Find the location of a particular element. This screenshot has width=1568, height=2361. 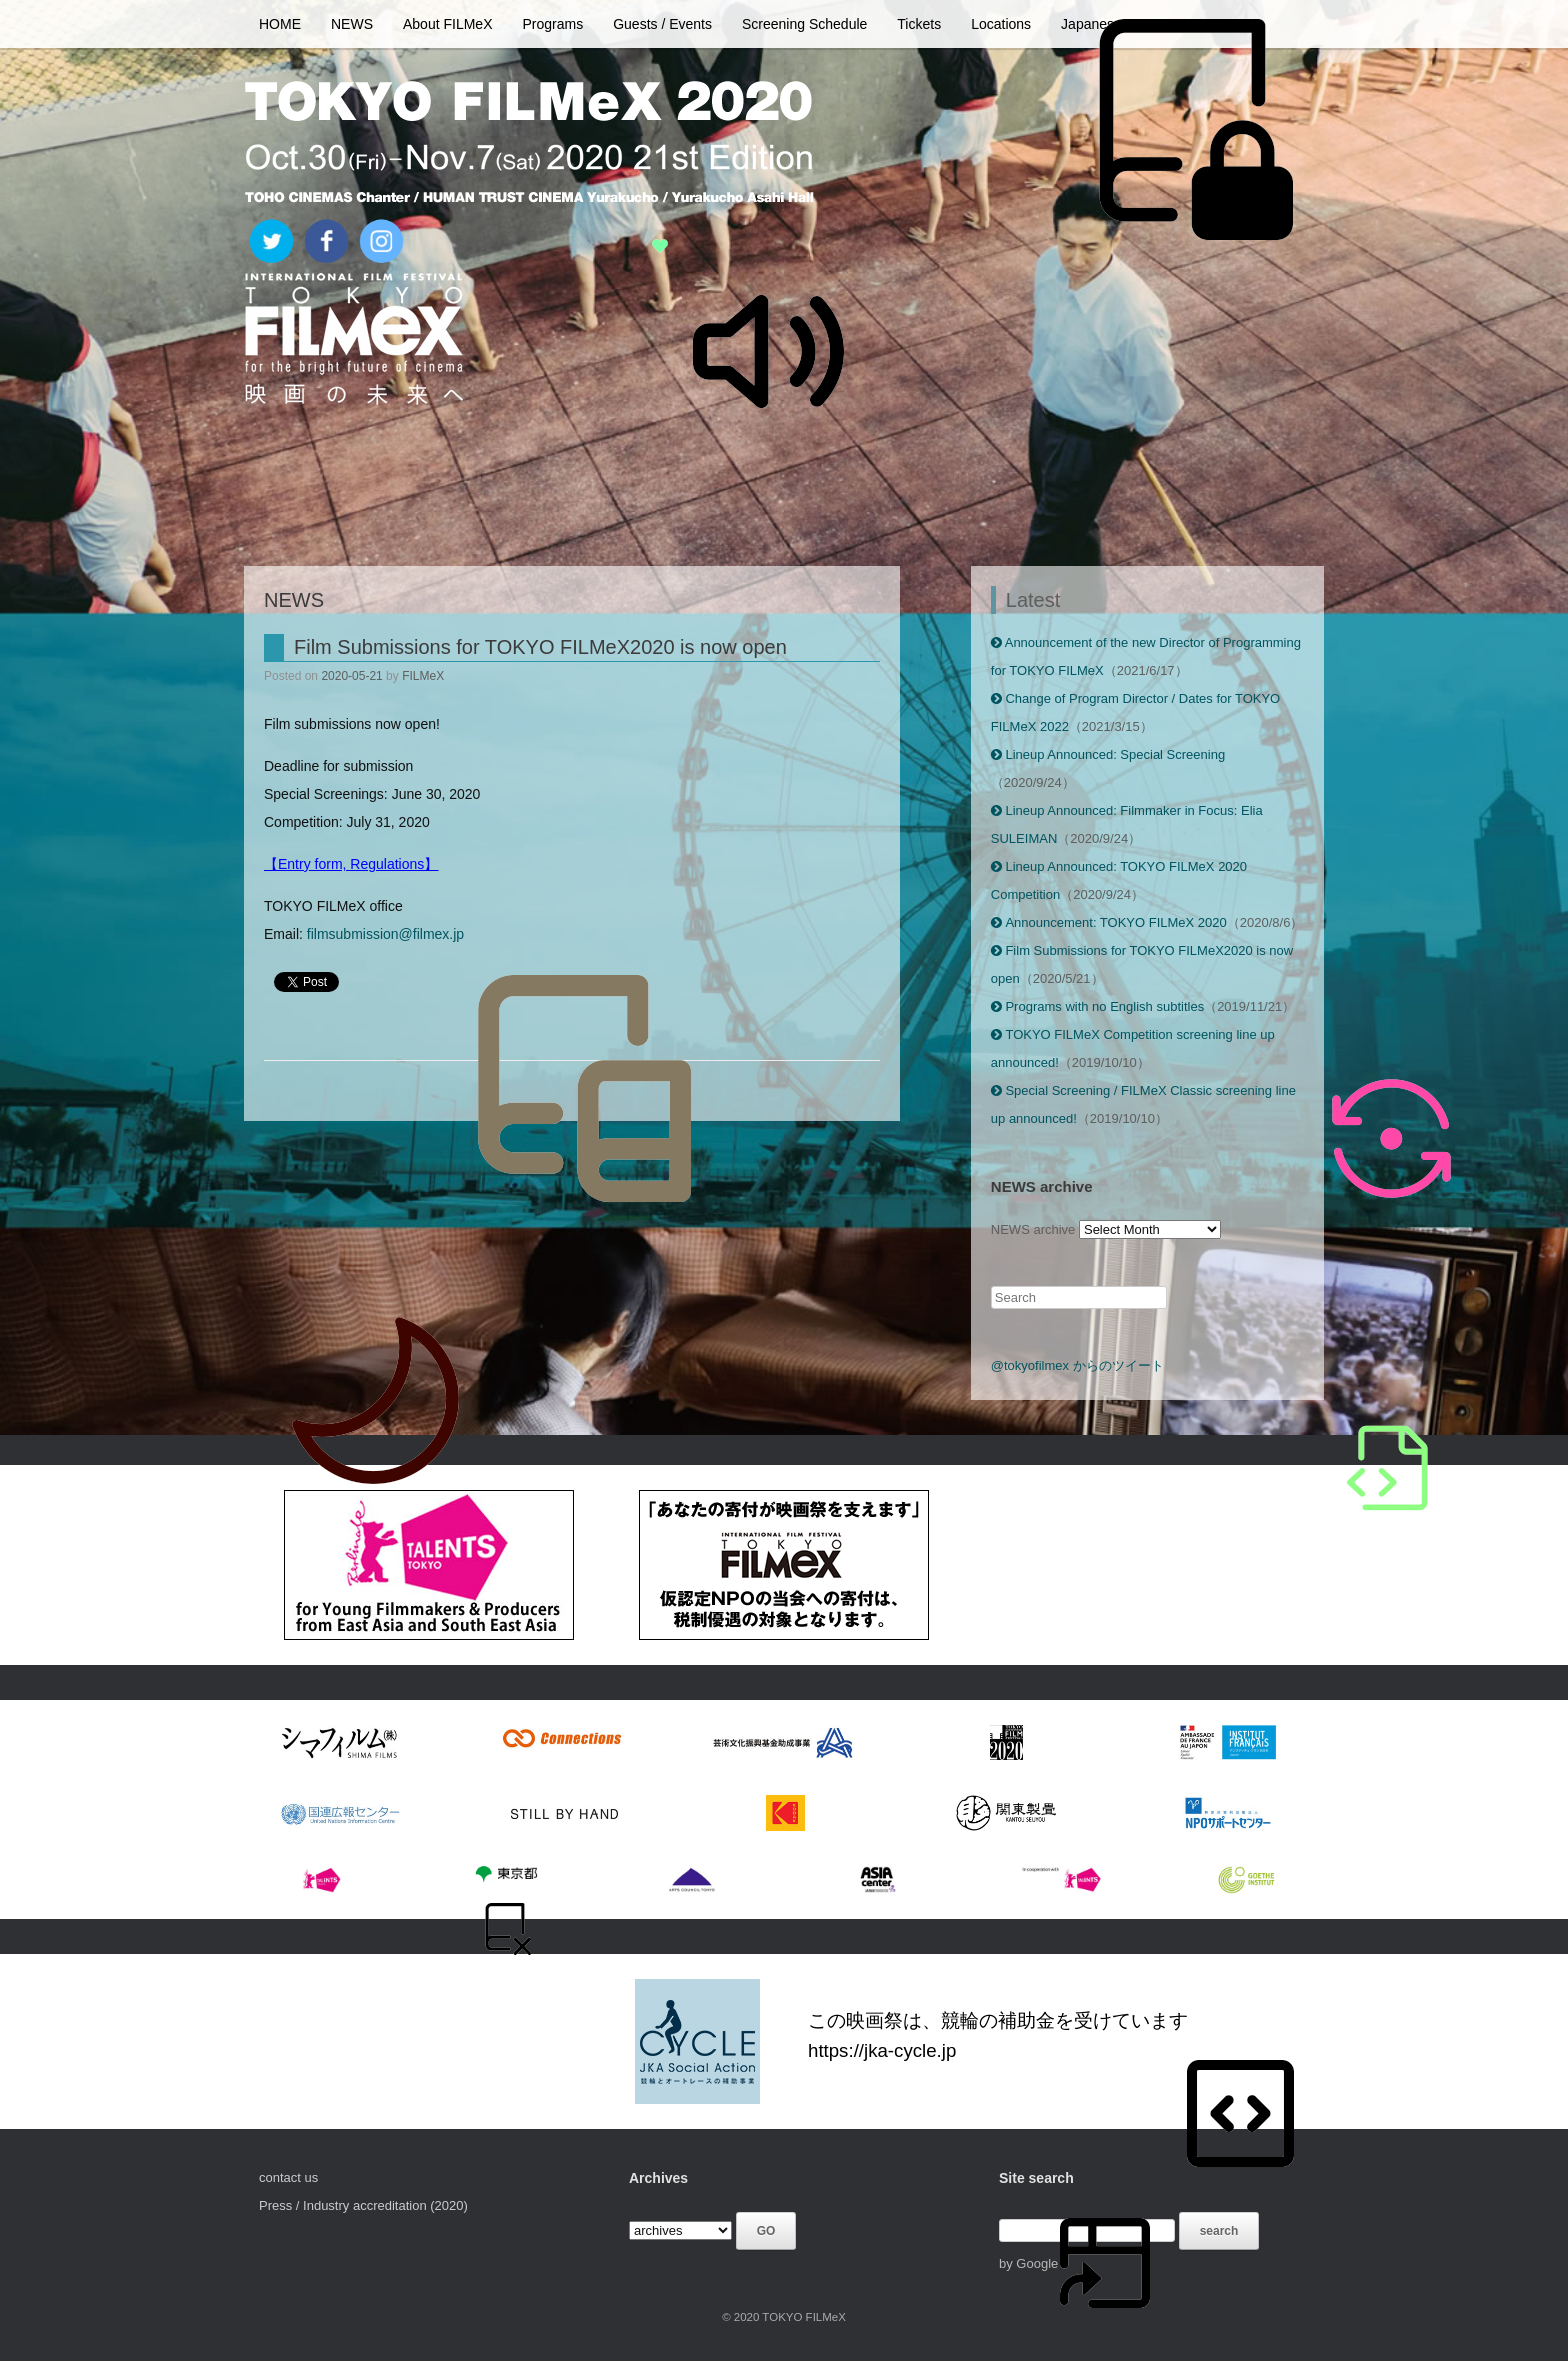

indicates a private or locked repository is located at coordinates (1182, 129).